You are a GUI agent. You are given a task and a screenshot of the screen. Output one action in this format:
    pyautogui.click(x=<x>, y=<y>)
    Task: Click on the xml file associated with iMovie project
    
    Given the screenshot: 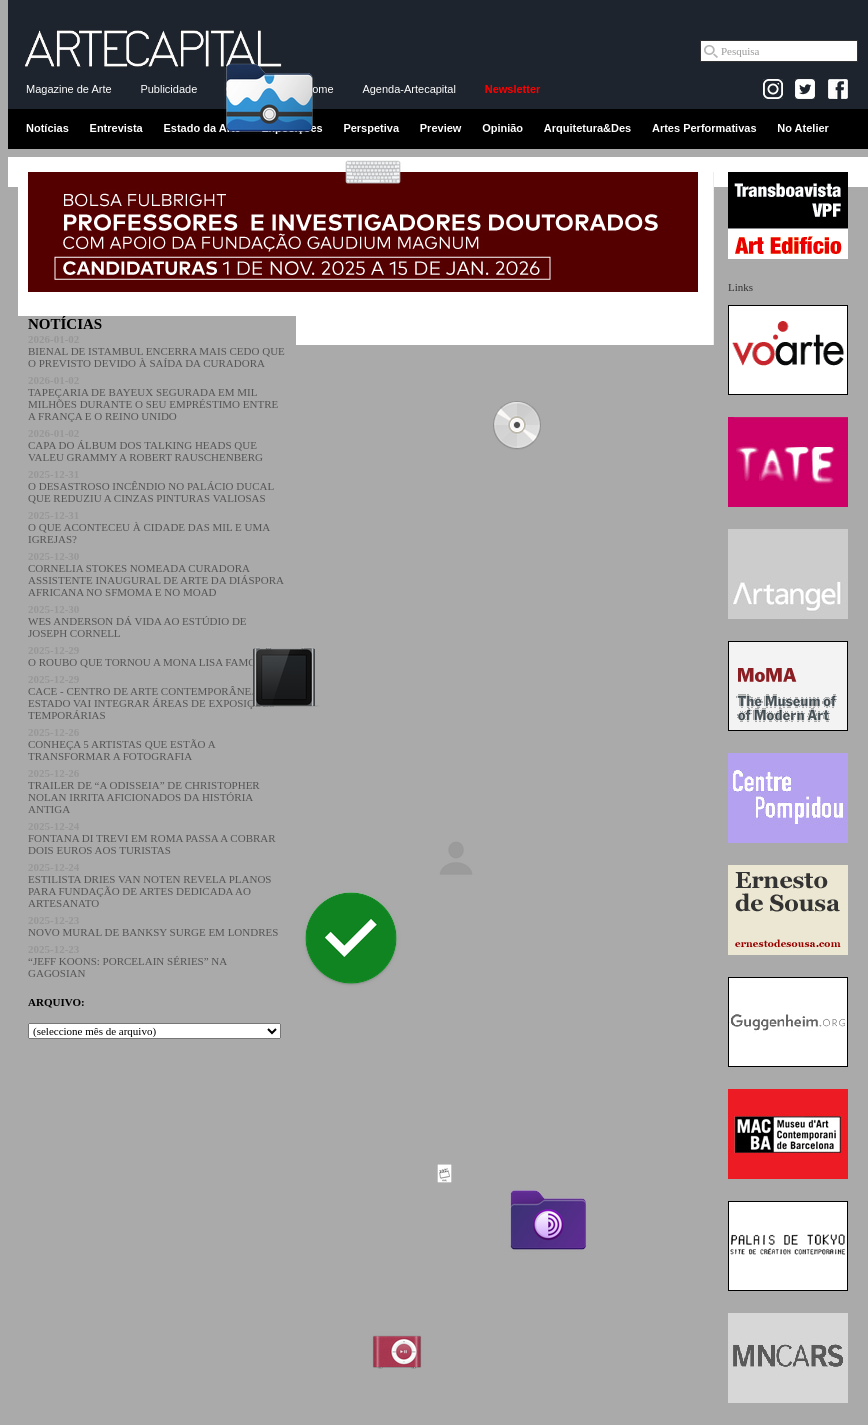 What is the action you would take?
    pyautogui.click(x=444, y=1173)
    